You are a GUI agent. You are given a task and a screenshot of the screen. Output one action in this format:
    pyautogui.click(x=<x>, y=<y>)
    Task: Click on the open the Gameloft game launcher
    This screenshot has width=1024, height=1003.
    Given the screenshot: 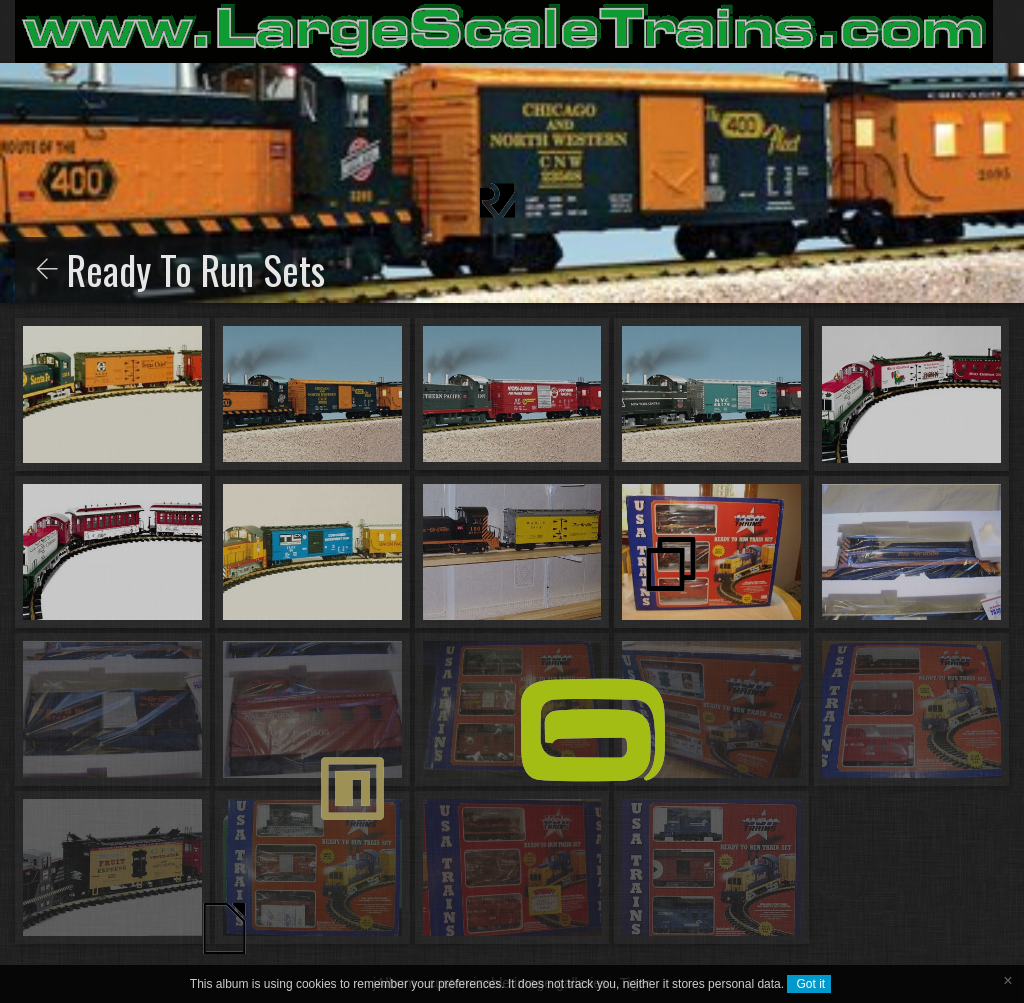 What is the action you would take?
    pyautogui.click(x=593, y=730)
    